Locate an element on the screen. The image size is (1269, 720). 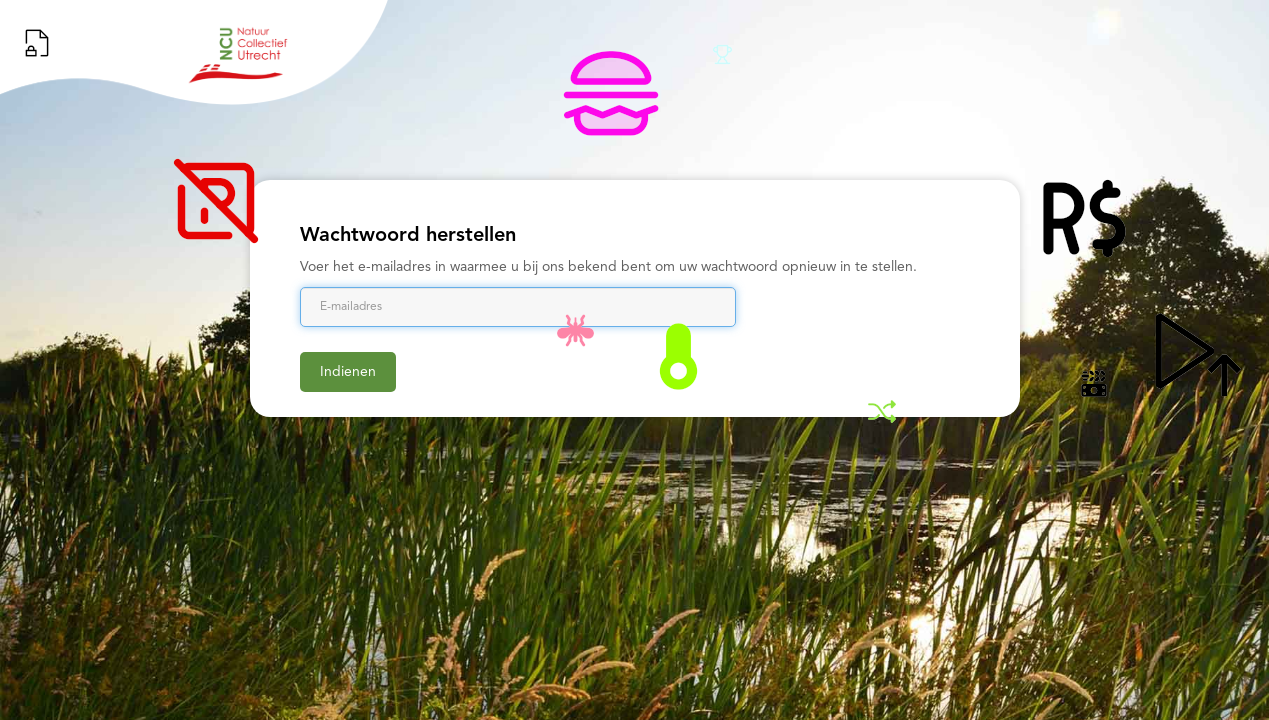
no parking available is located at coordinates (216, 201).